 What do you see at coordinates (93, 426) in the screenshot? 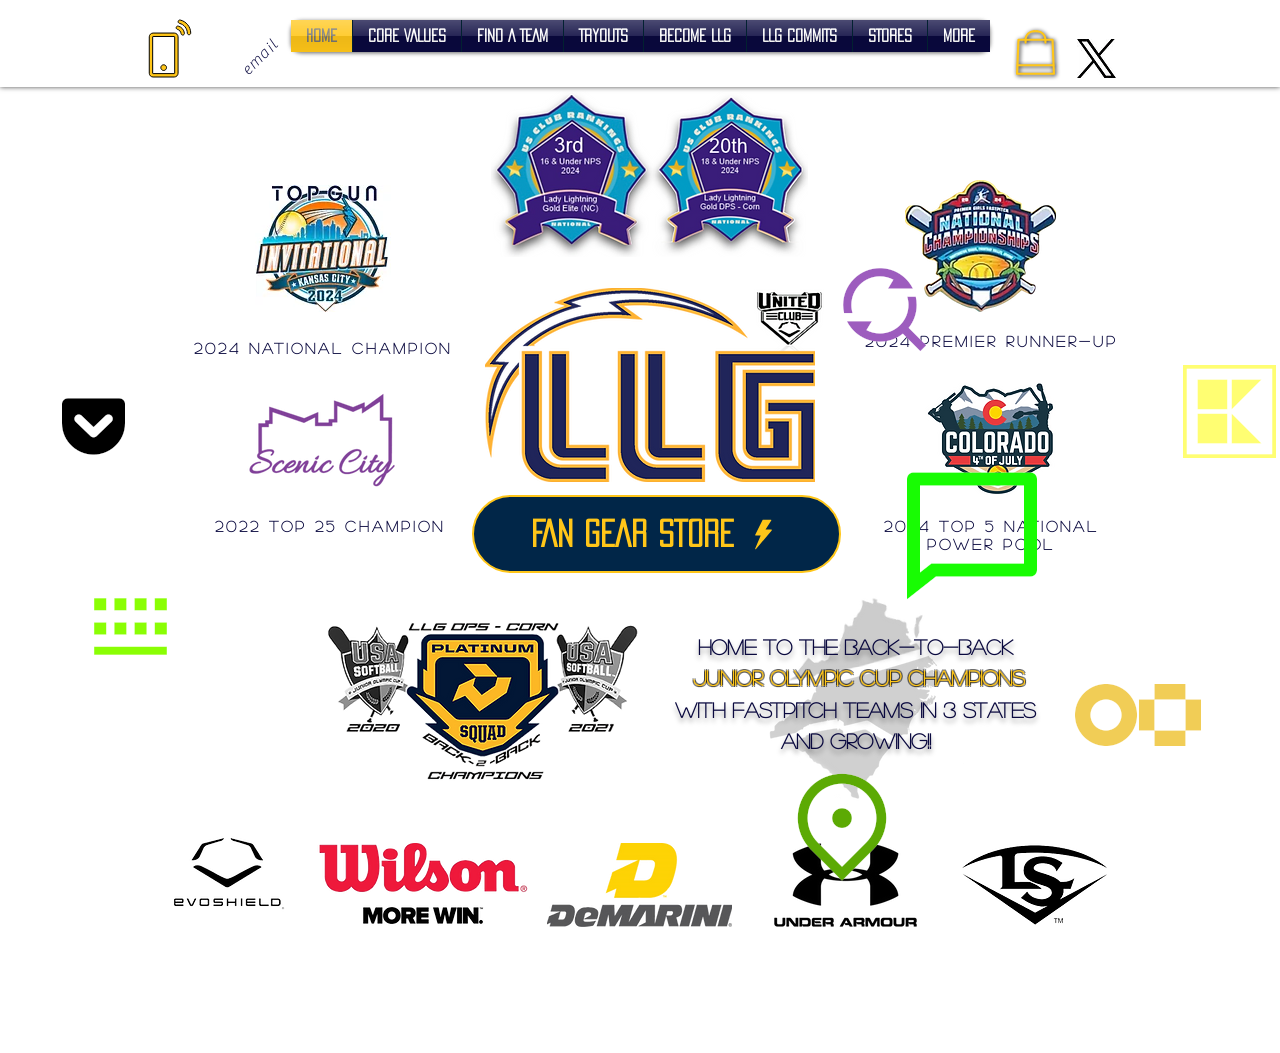
I see `save to pocket for later reading` at bounding box center [93, 426].